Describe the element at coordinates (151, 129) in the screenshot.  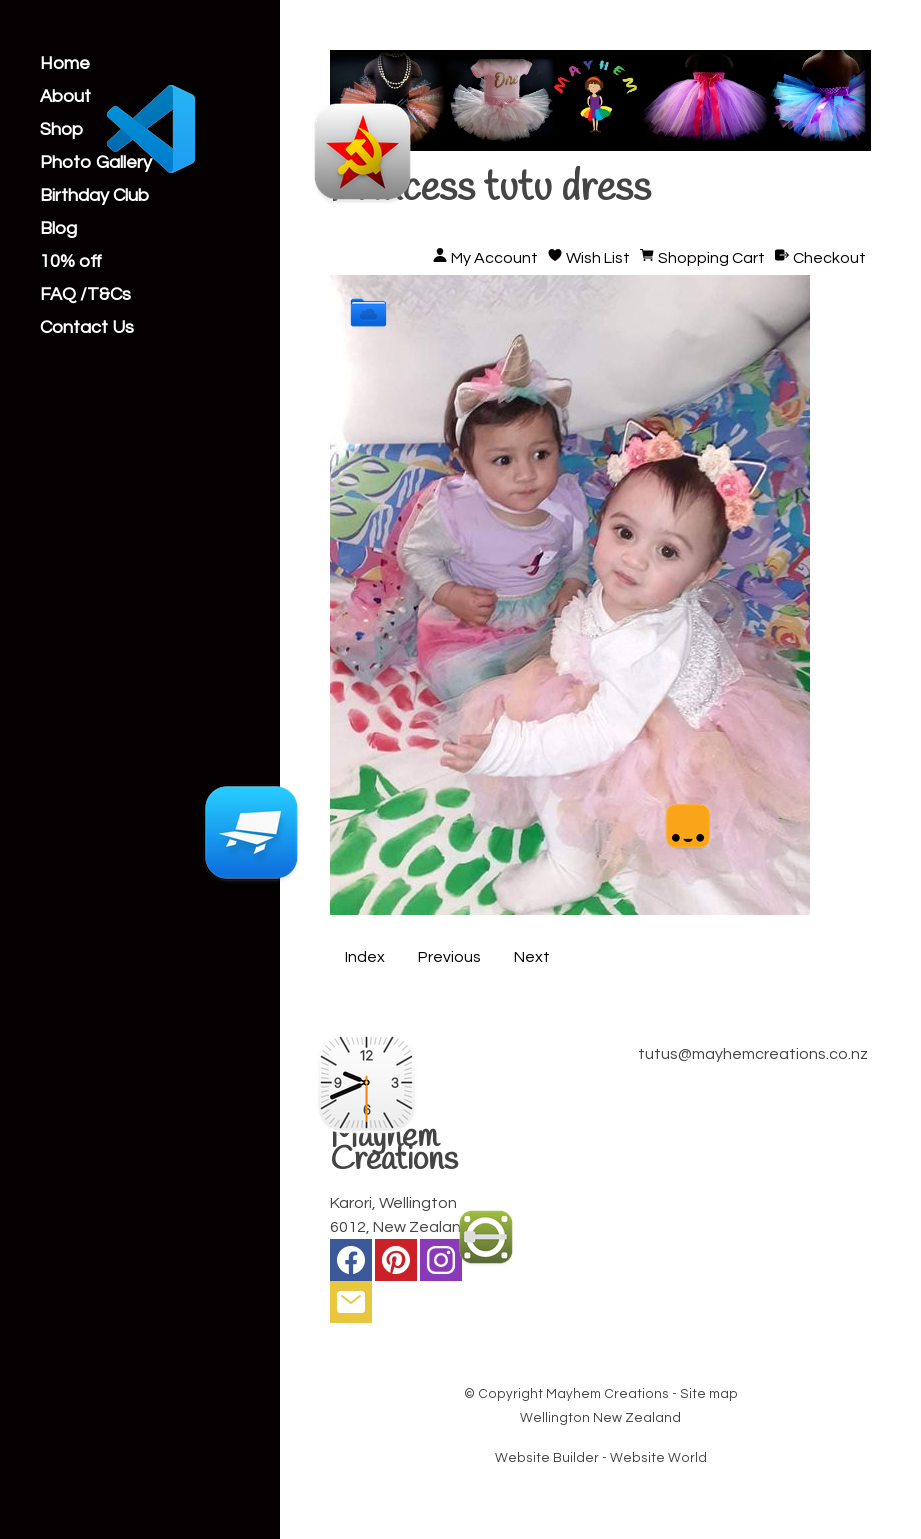
I see `open visual studio code application` at that location.